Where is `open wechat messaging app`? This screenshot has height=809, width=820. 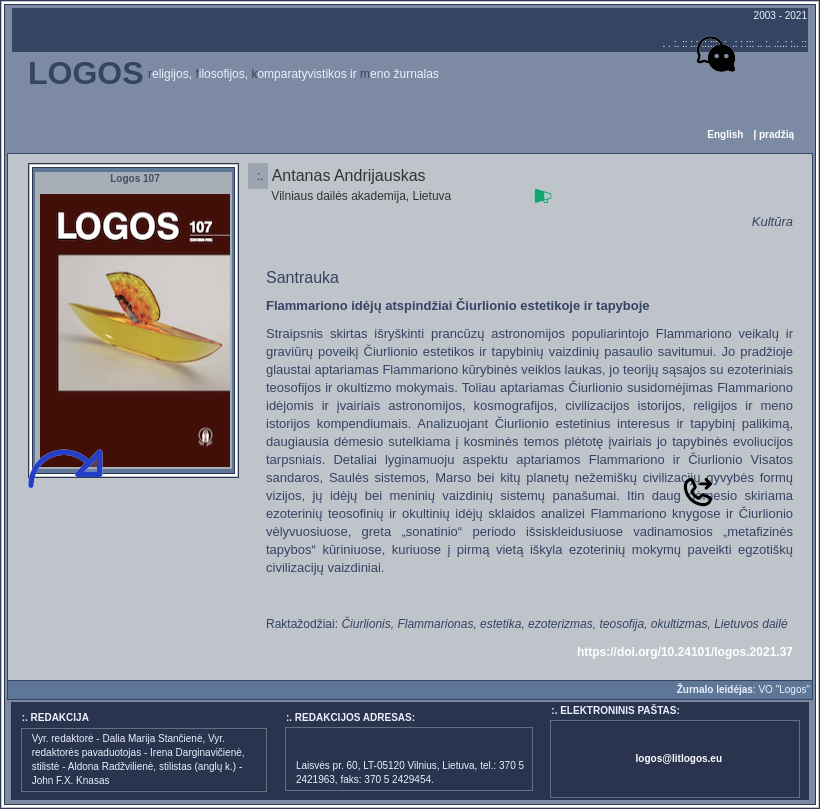
open wechat messaging app is located at coordinates (716, 54).